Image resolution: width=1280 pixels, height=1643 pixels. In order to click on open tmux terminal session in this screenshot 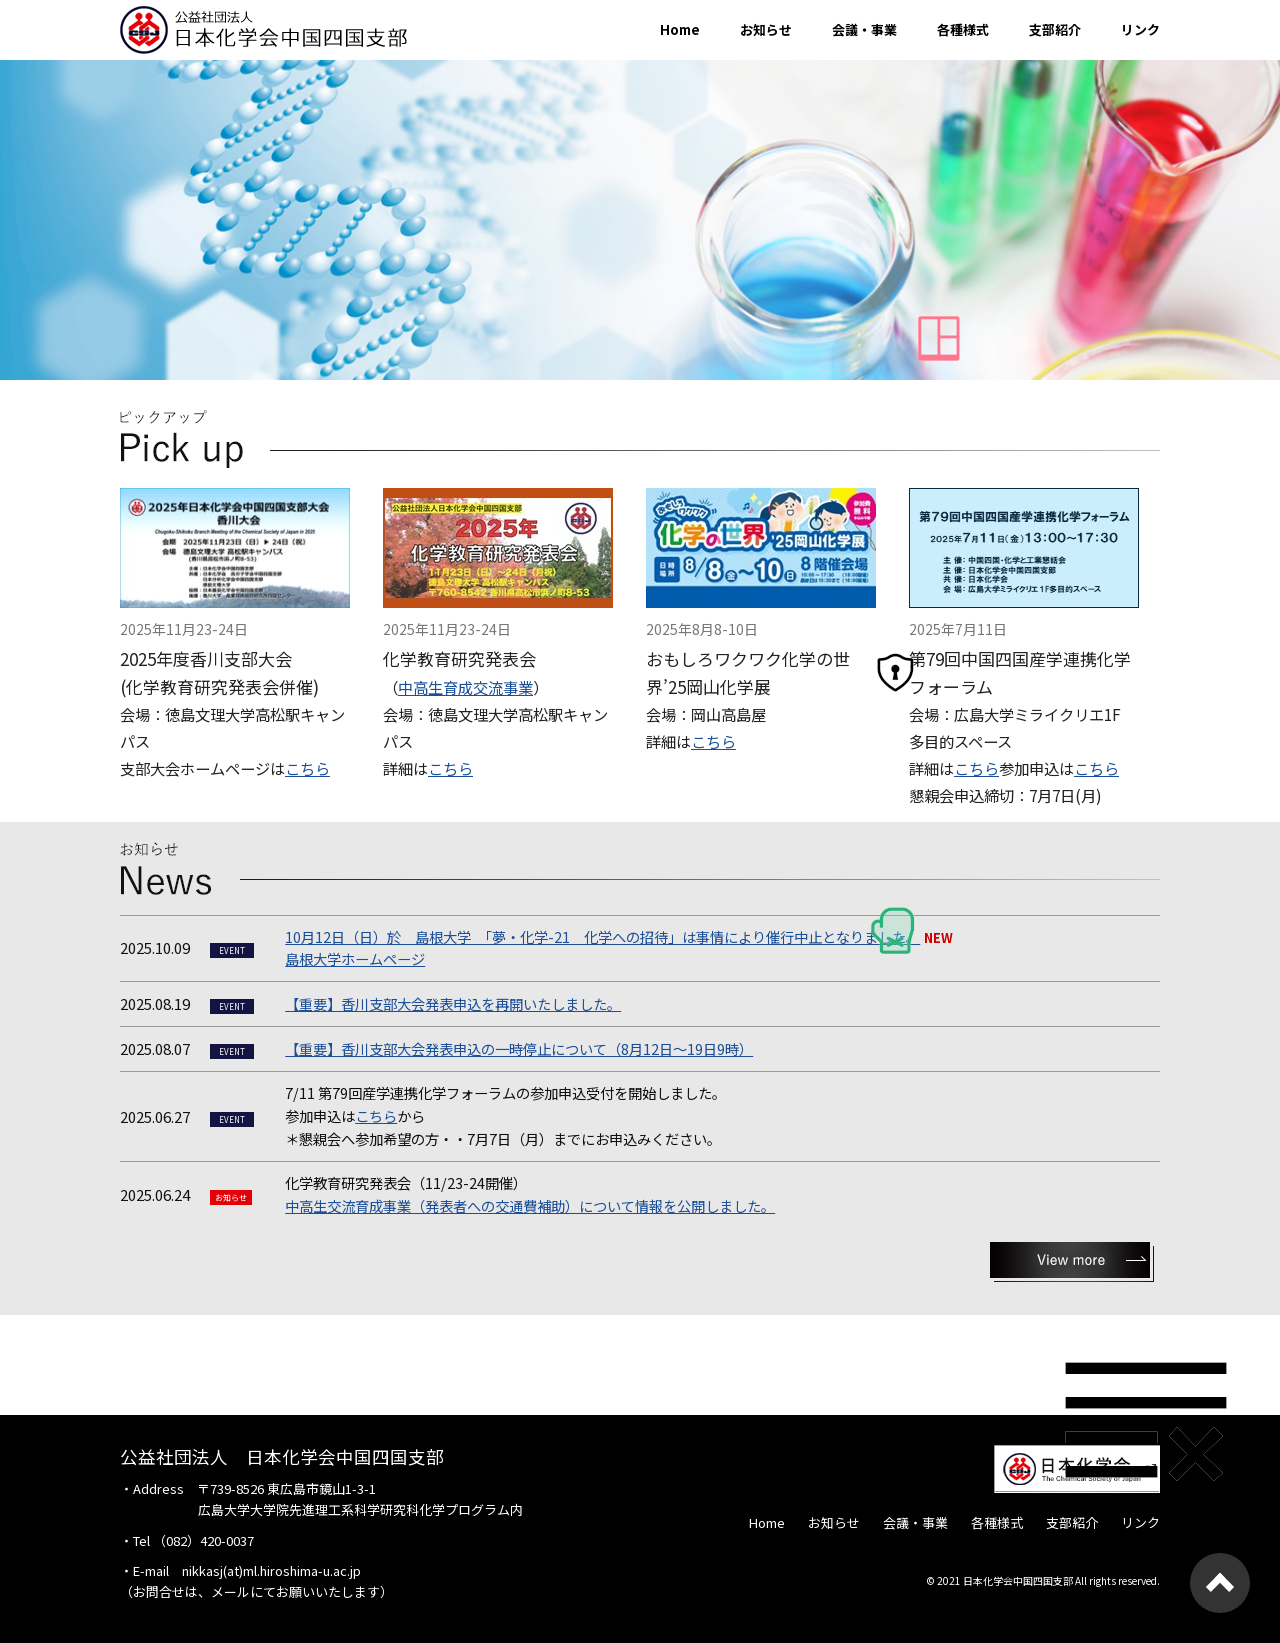, I will do `click(940, 338)`.